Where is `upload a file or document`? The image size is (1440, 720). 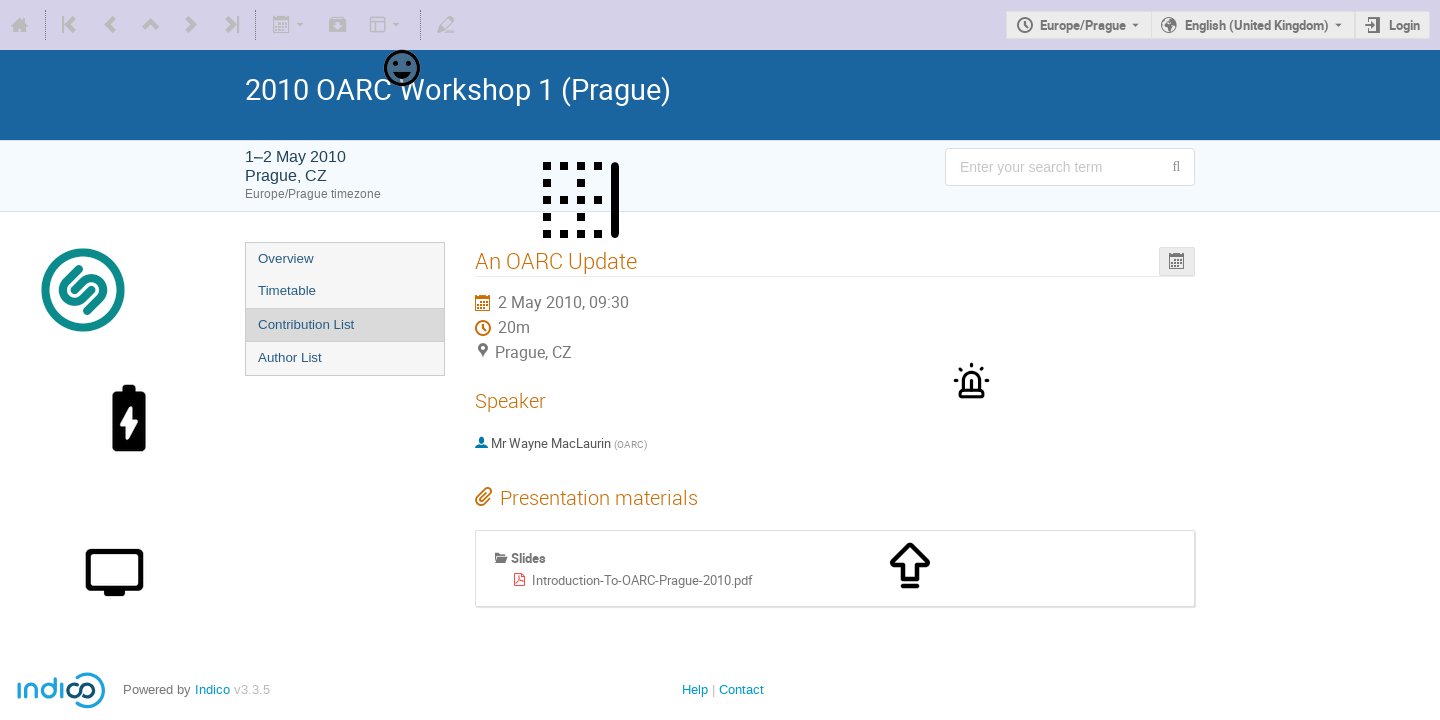 upload a file or document is located at coordinates (910, 565).